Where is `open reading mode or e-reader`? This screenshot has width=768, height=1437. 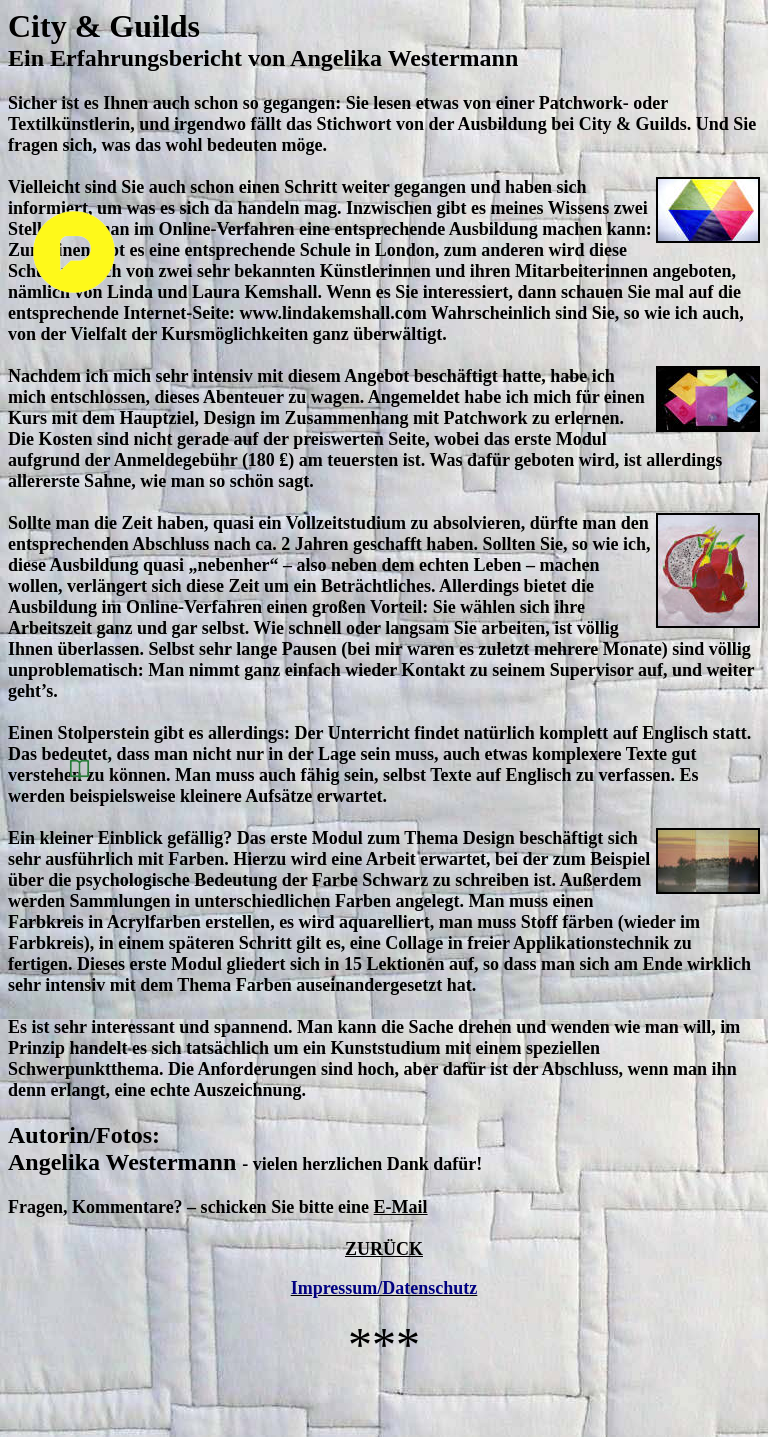
open reading mode or e-reader is located at coordinates (79, 768).